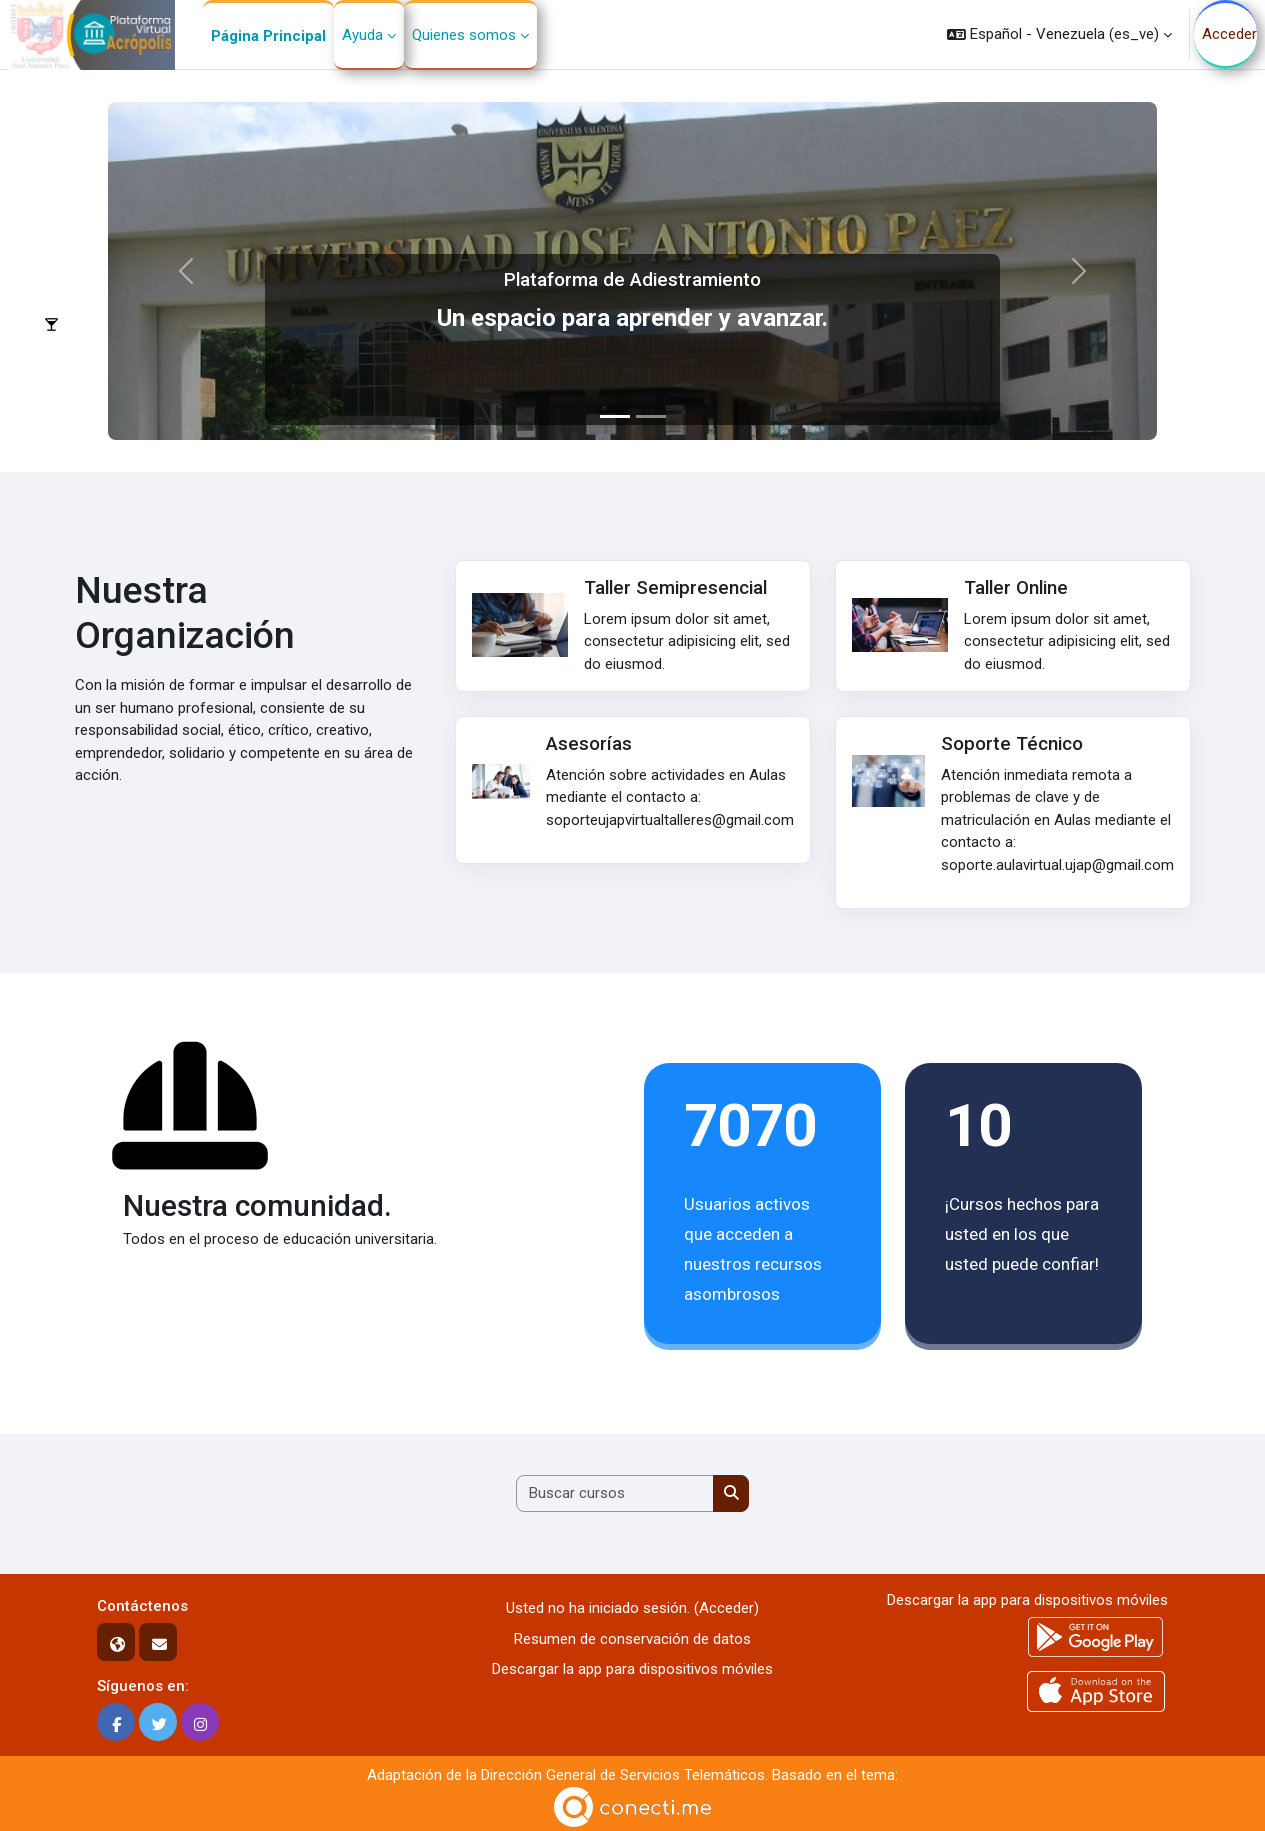 Image resolution: width=1265 pixels, height=1831 pixels. I want to click on access construction or work site features, so click(190, 1114).